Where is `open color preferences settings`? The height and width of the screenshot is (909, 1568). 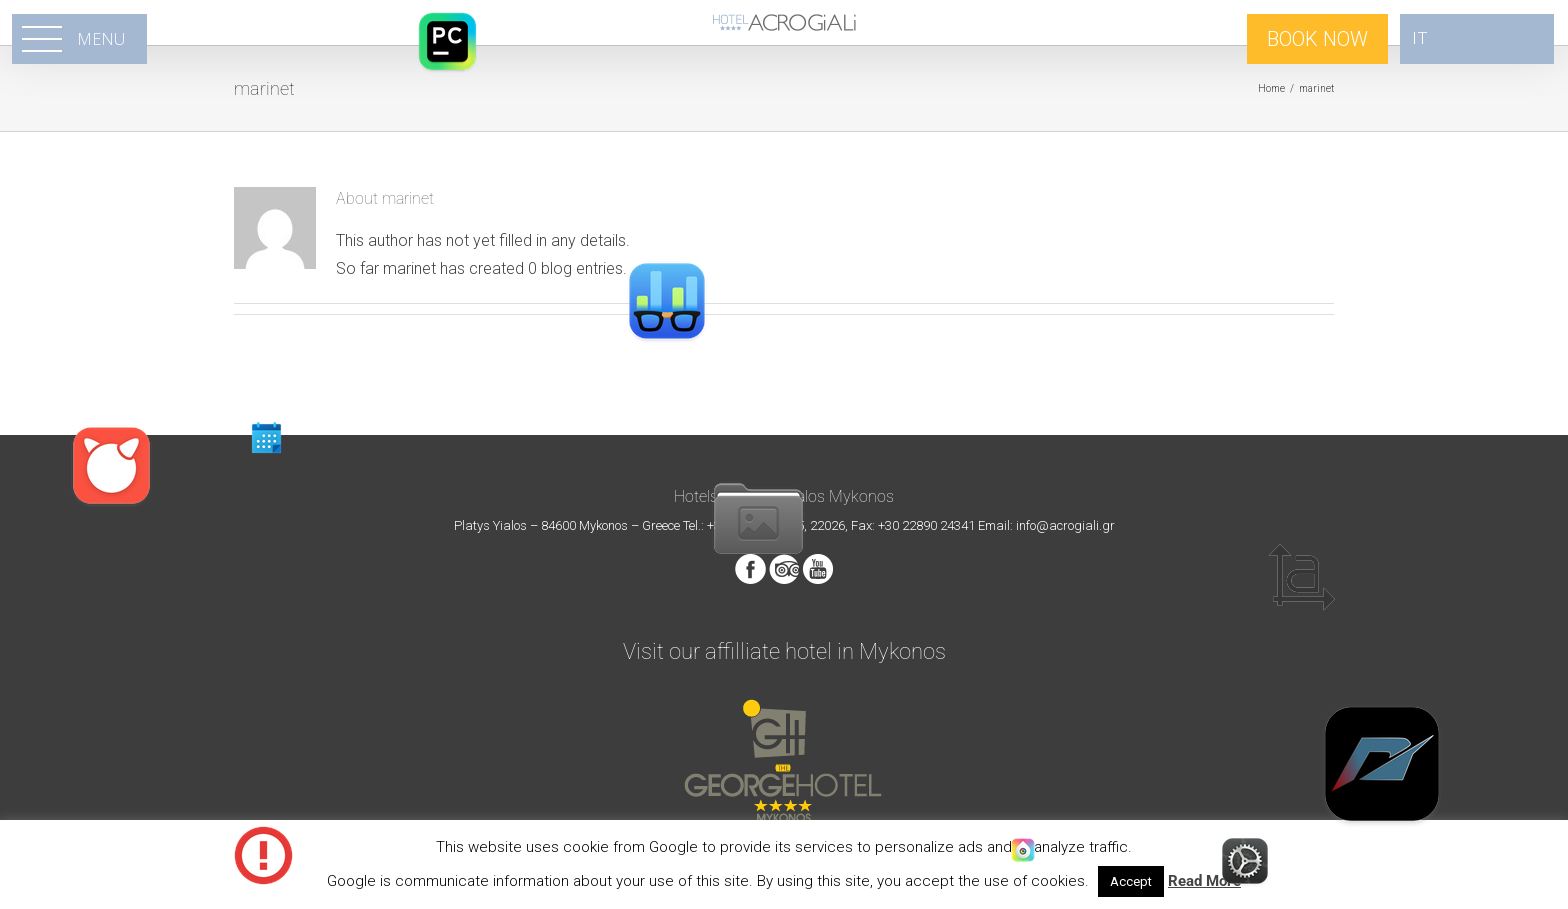
open color preferences settings is located at coordinates (1023, 850).